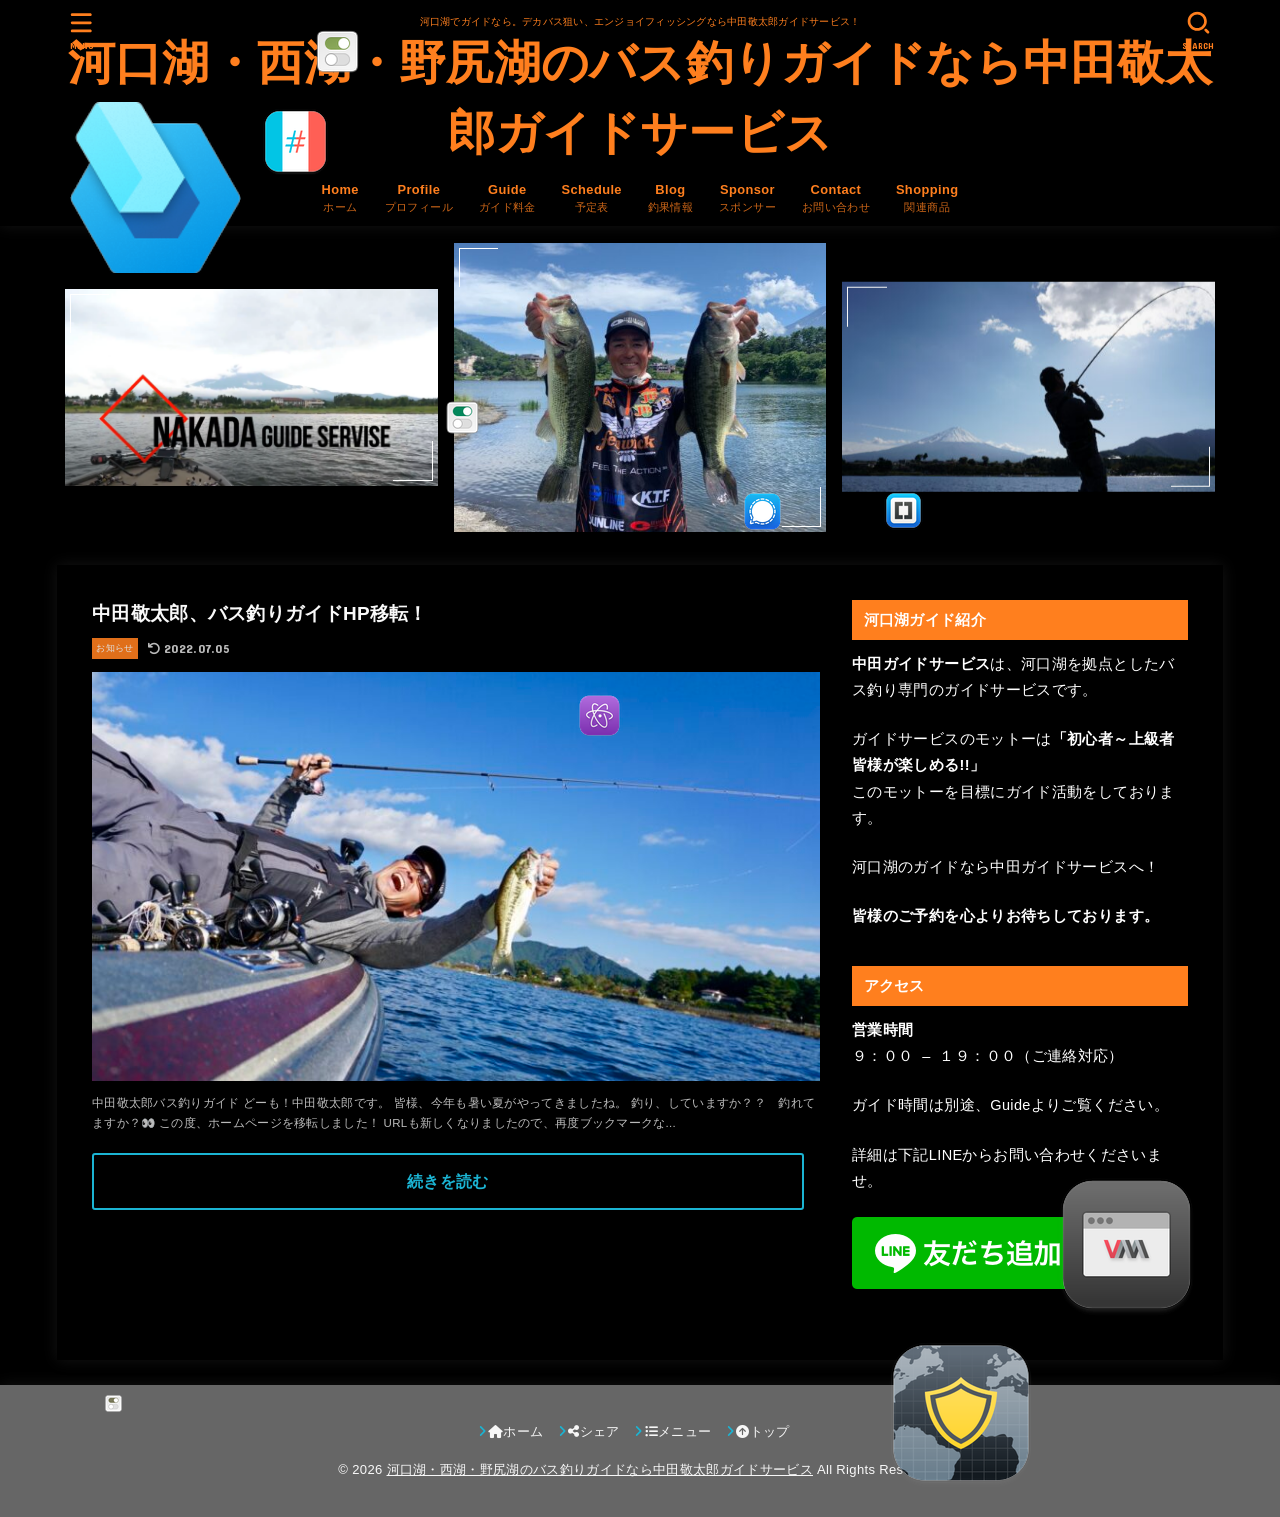 This screenshot has width=1280, height=1517. Describe the element at coordinates (295, 141) in the screenshot. I see `launch ryujinx nintendo switch emulator` at that location.